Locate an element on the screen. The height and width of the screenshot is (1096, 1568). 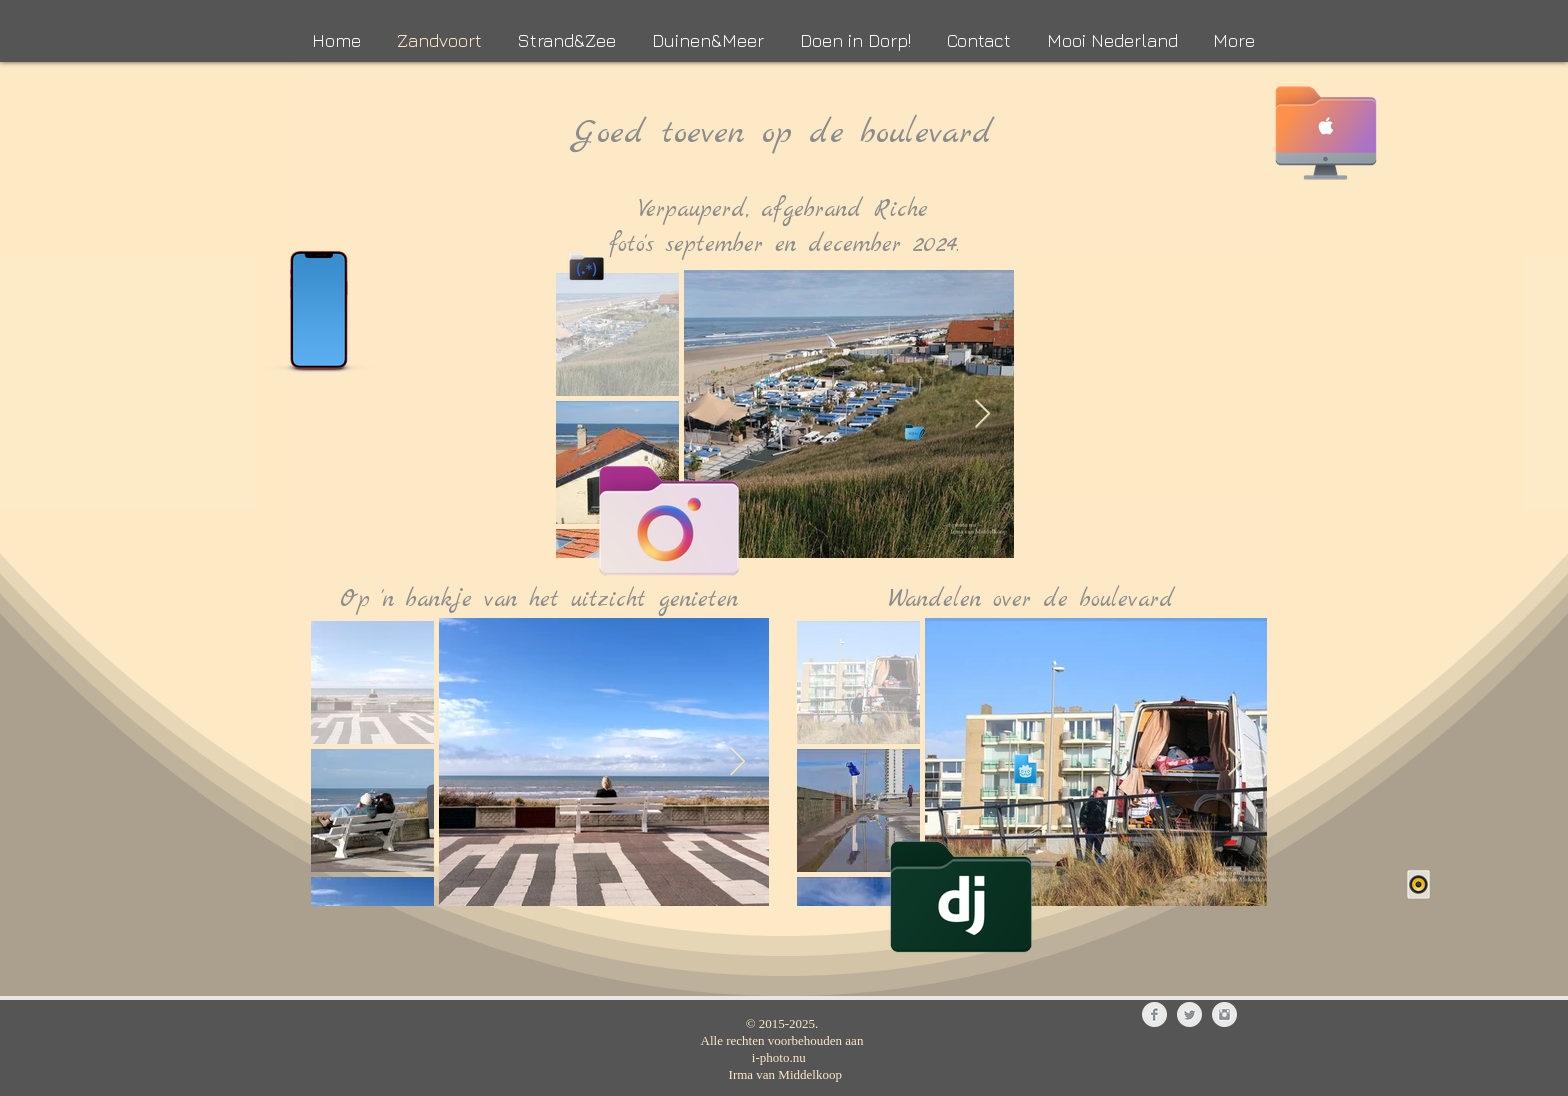
folder containing regular expression files or scripts is located at coordinates (586, 267).